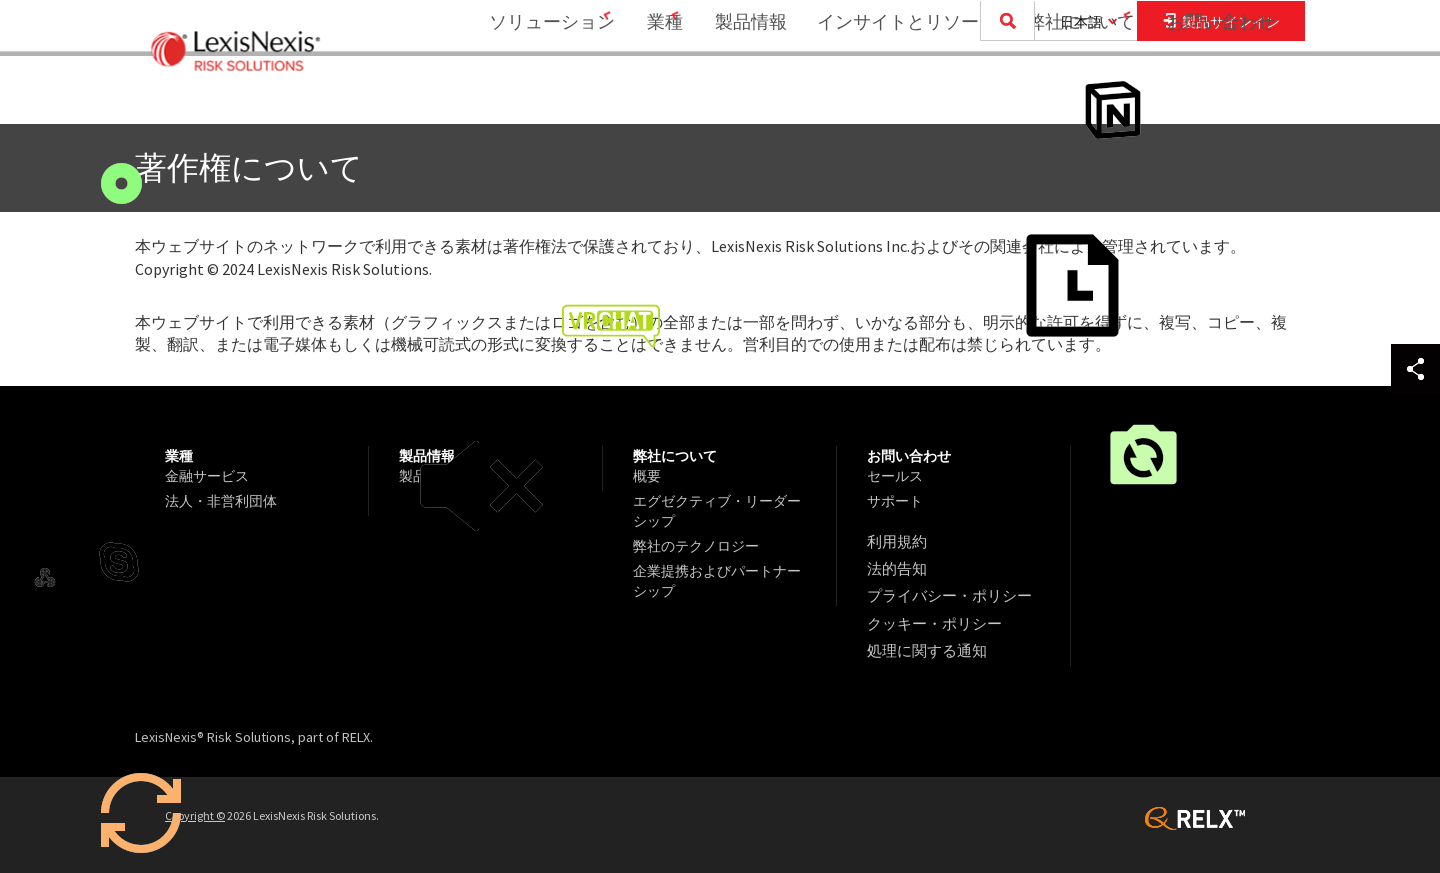 The width and height of the screenshot is (1440, 873). What do you see at coordinates (1072, 285) in the screenshot?
I see `view file version history` at bounding box center [1072, 285].